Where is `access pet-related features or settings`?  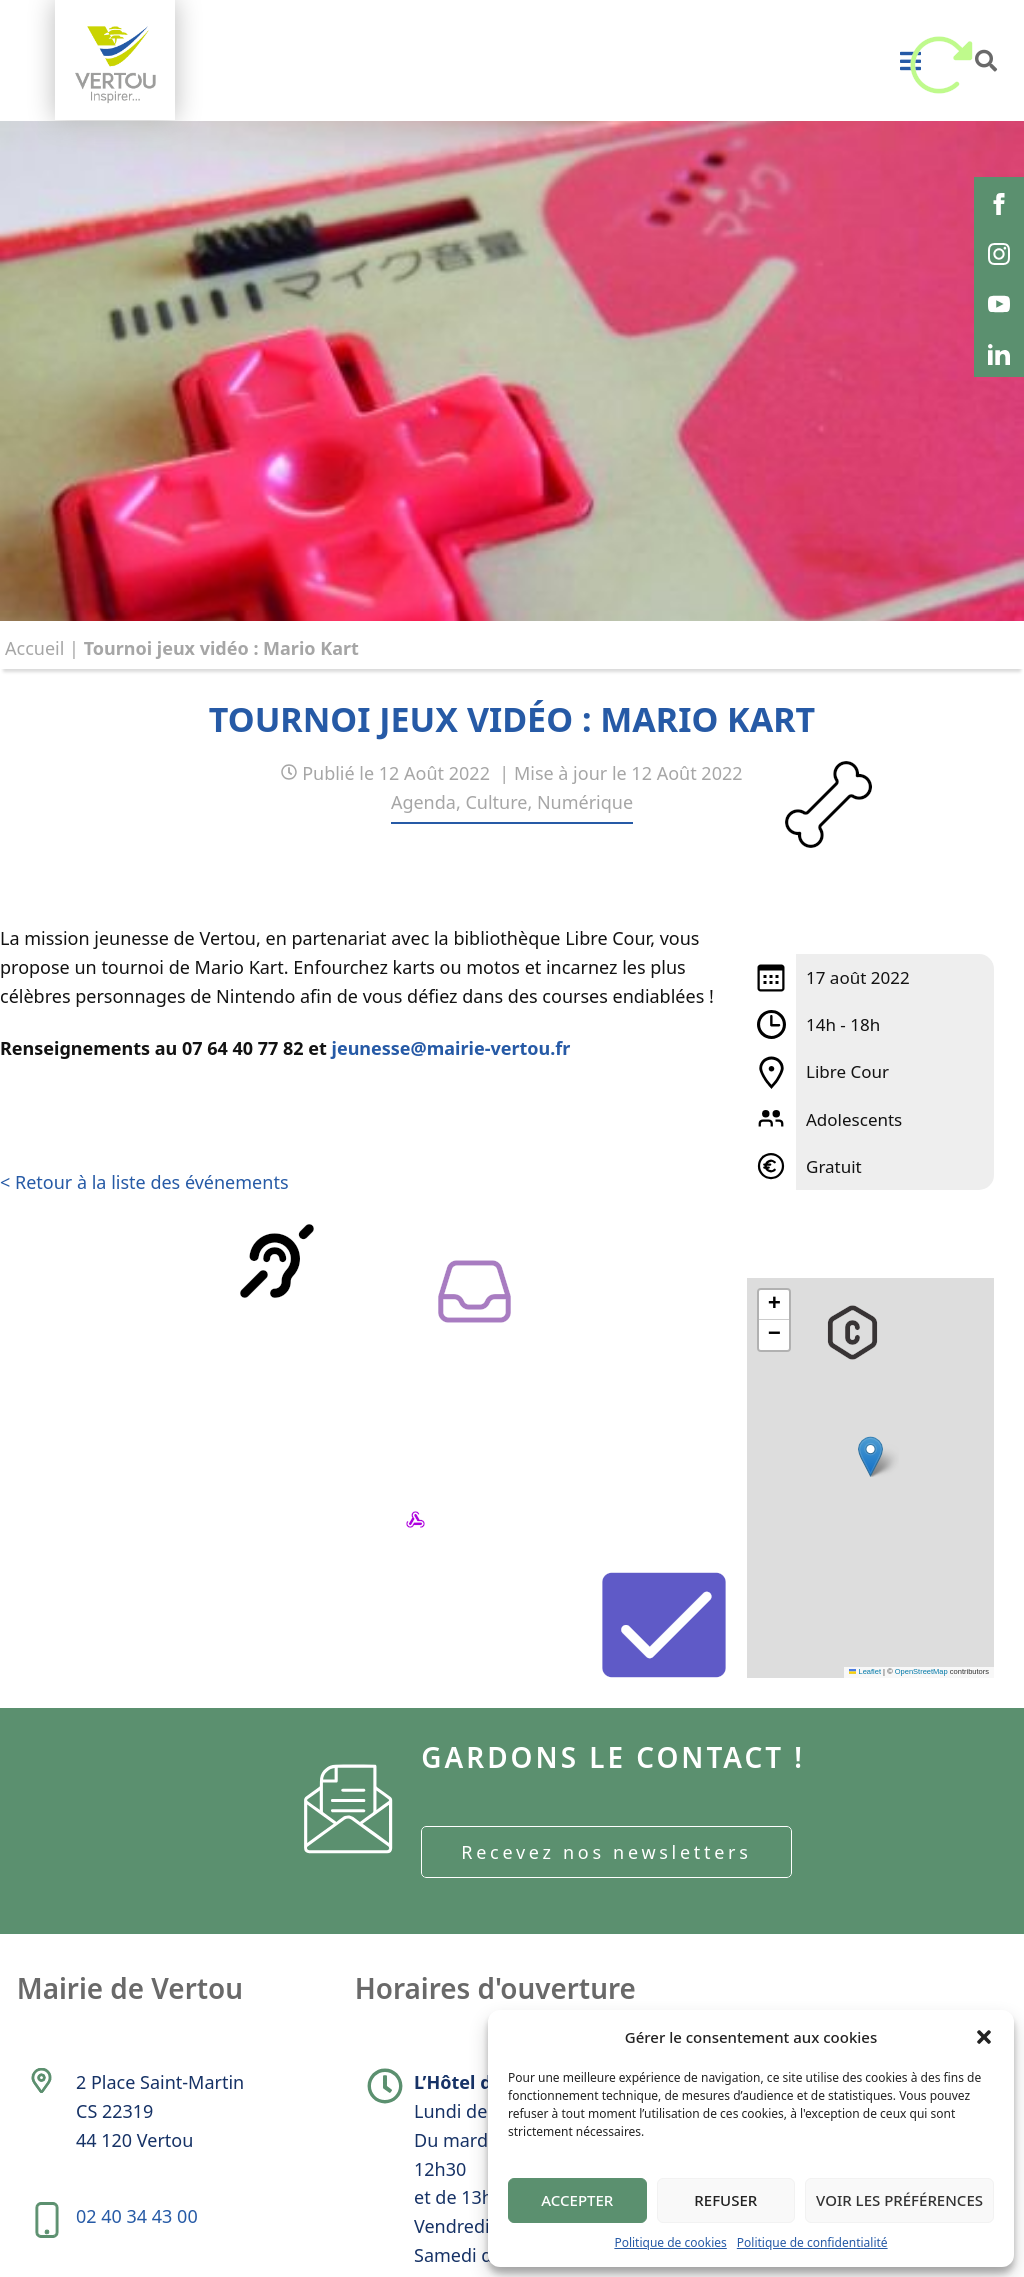
access pet-related features or settings is located at coordinates (828, 804).